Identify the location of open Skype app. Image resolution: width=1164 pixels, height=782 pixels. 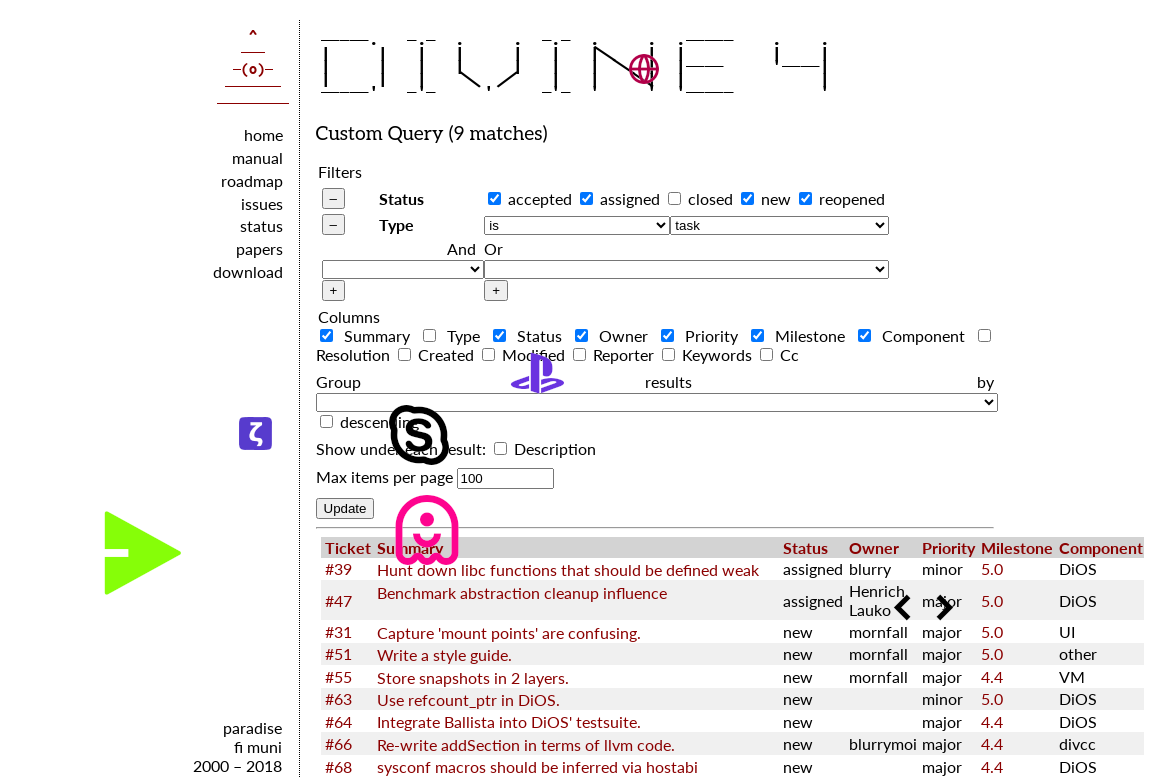
(419, 435).